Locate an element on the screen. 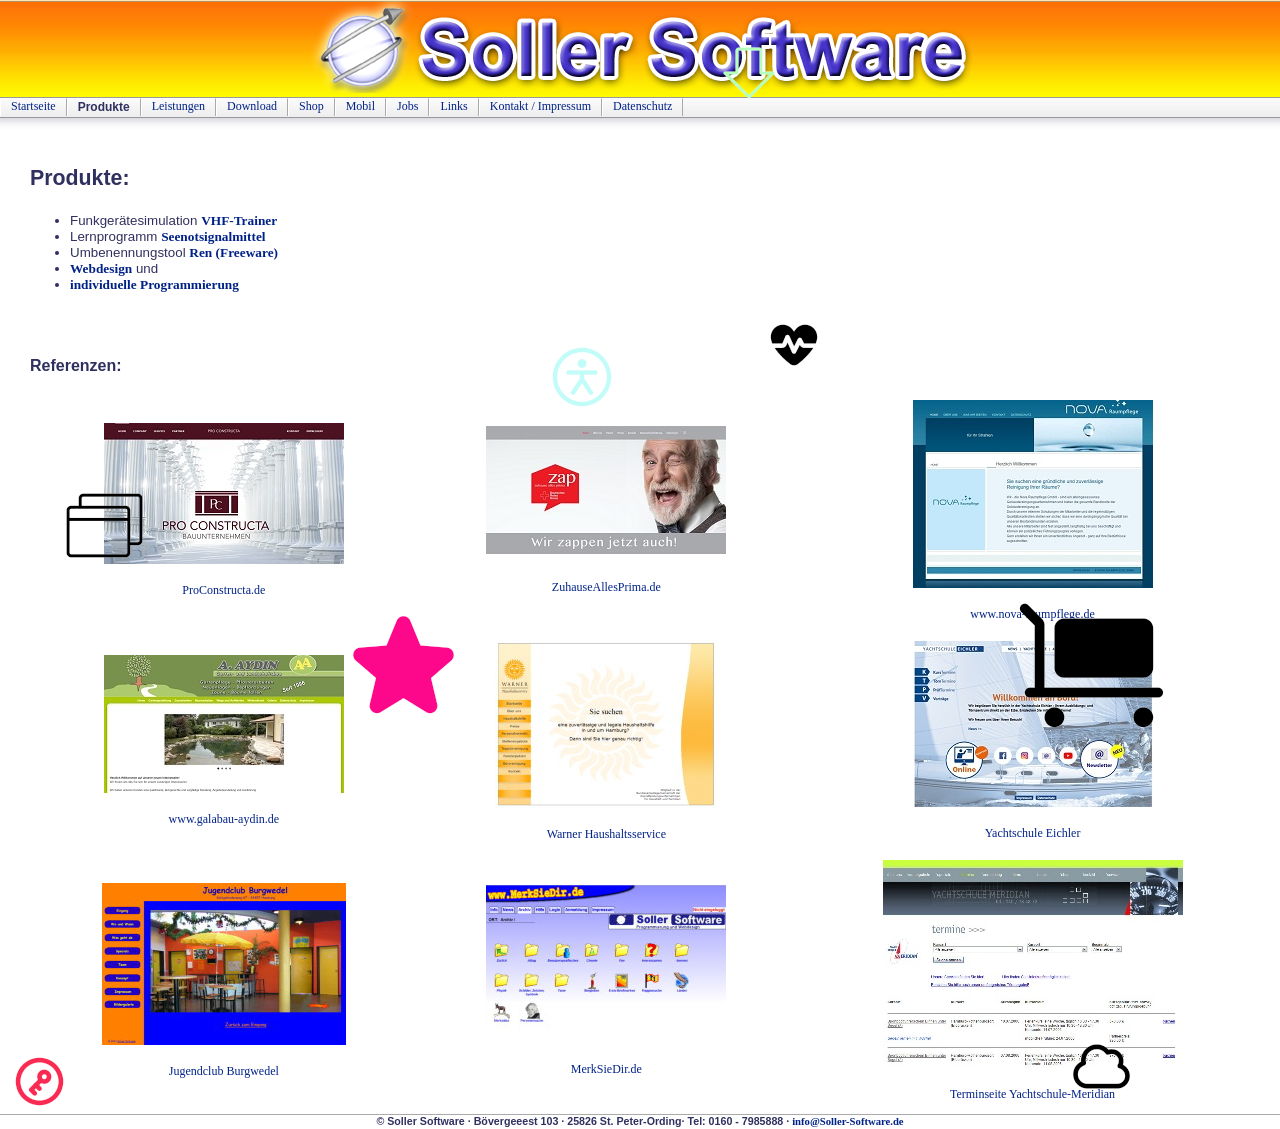 This screenshot has width=1280, height=1129. view your shopping cart is located at coordinates (1089, 658).